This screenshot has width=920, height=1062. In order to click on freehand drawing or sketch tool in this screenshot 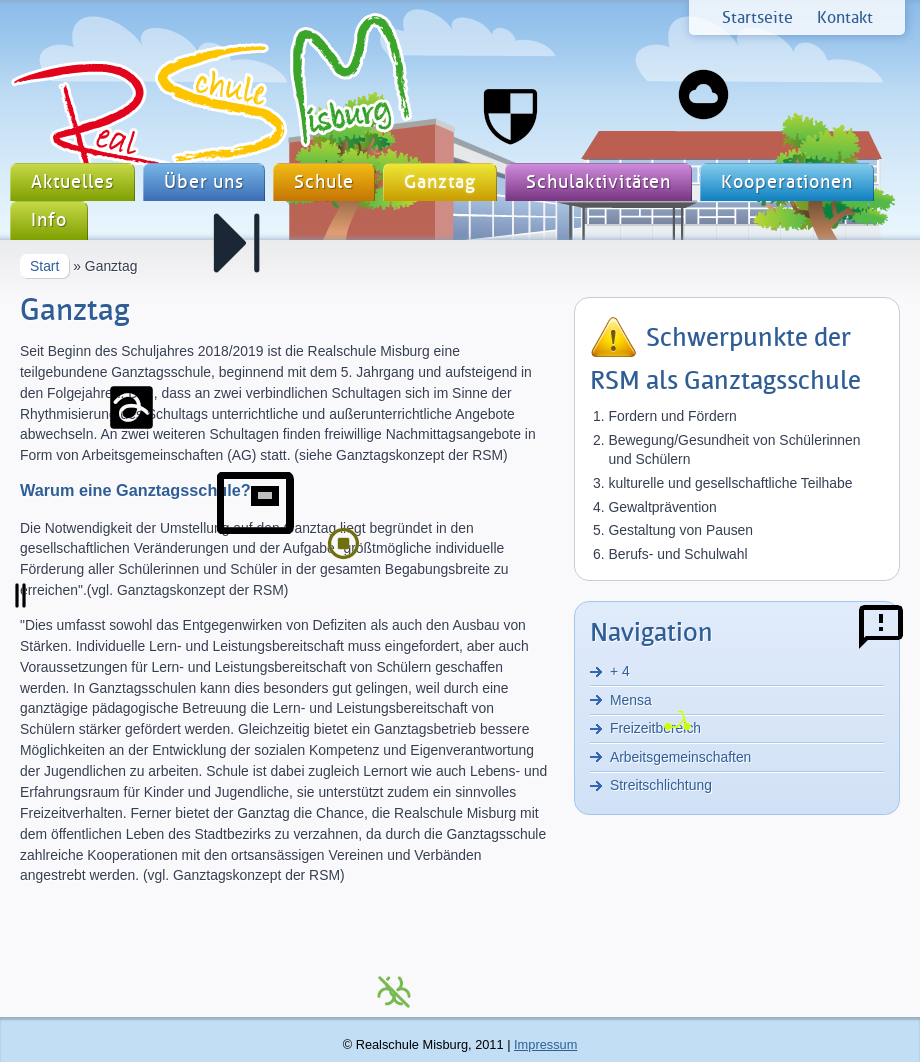, I will do `click(131, 407)`.